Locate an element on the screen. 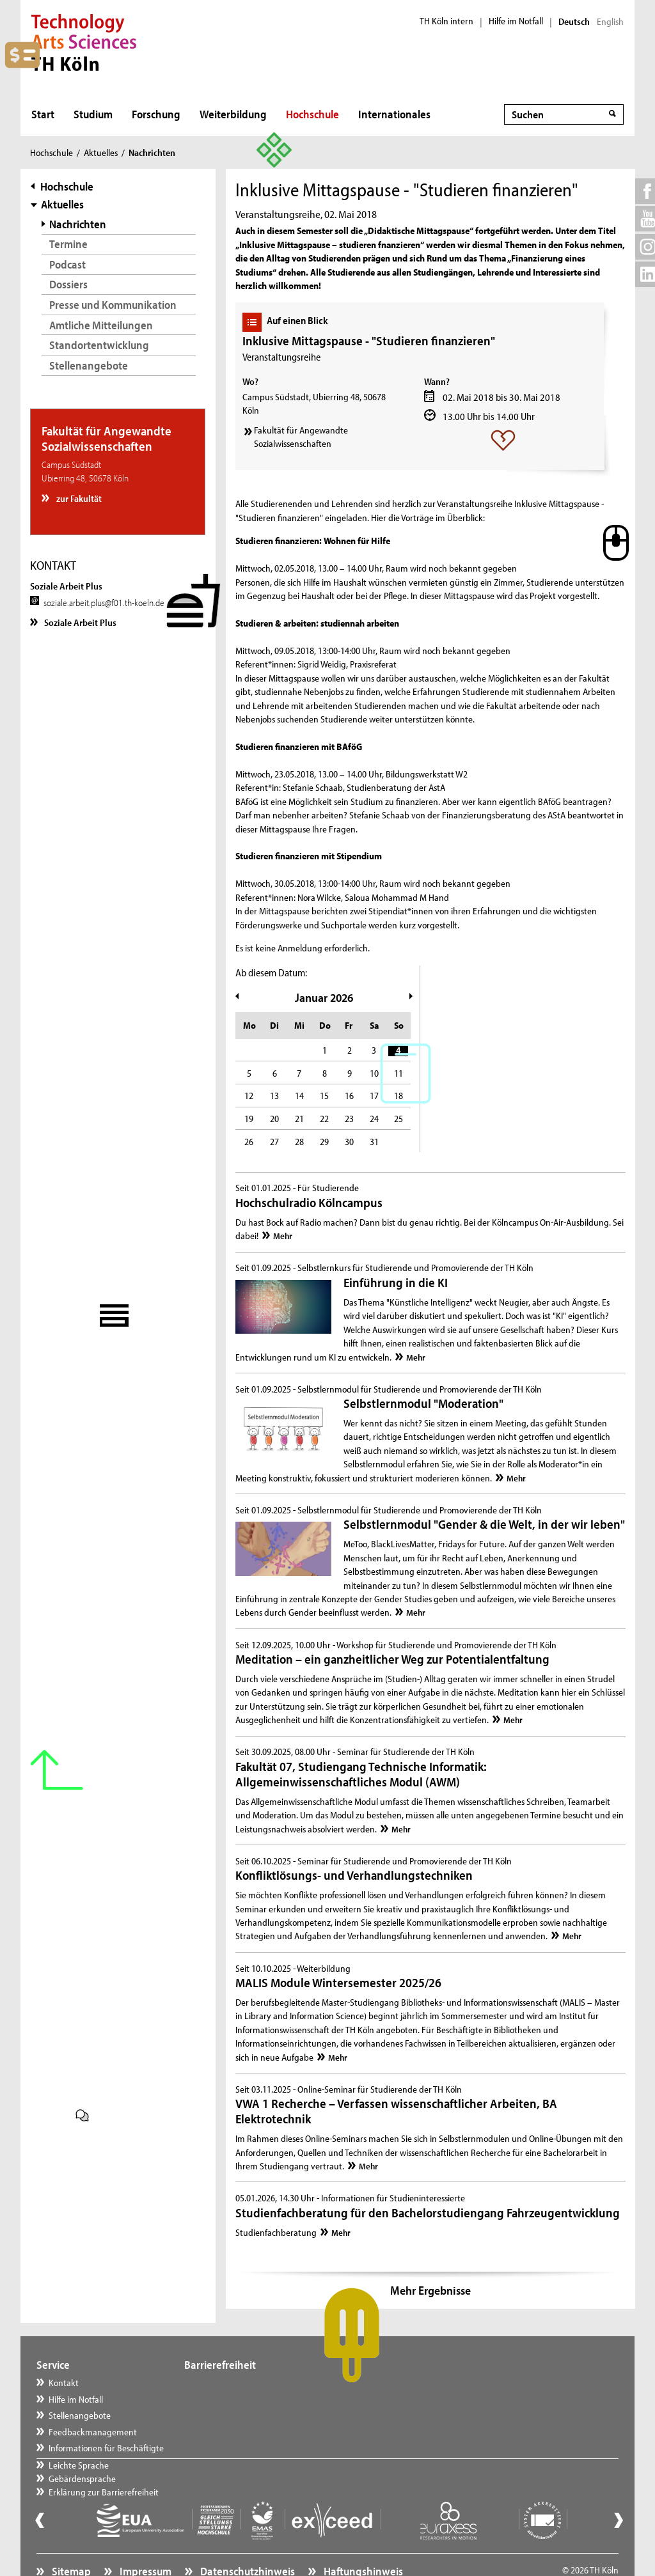 Image resolution: width=655 pixels, height=2576 pixels. open chat or messaging is located at coordinates (82, 2115).